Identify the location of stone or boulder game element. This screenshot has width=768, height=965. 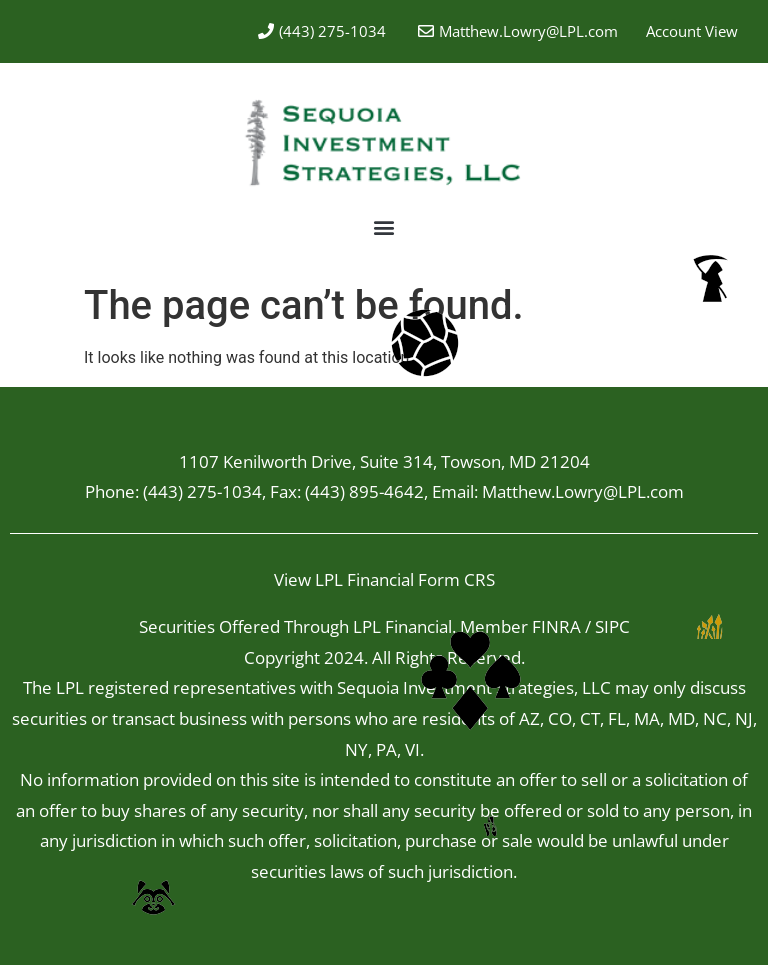
(425, 343).